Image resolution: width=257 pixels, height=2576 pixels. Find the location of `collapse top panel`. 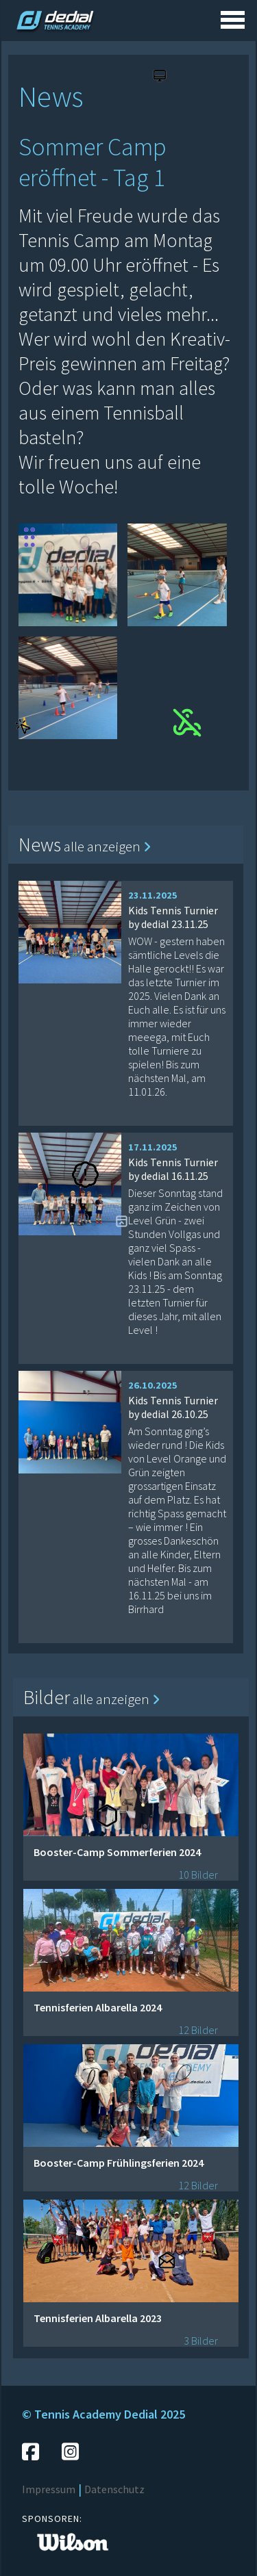

collapse top panel is located at coordinates (121, 1221).